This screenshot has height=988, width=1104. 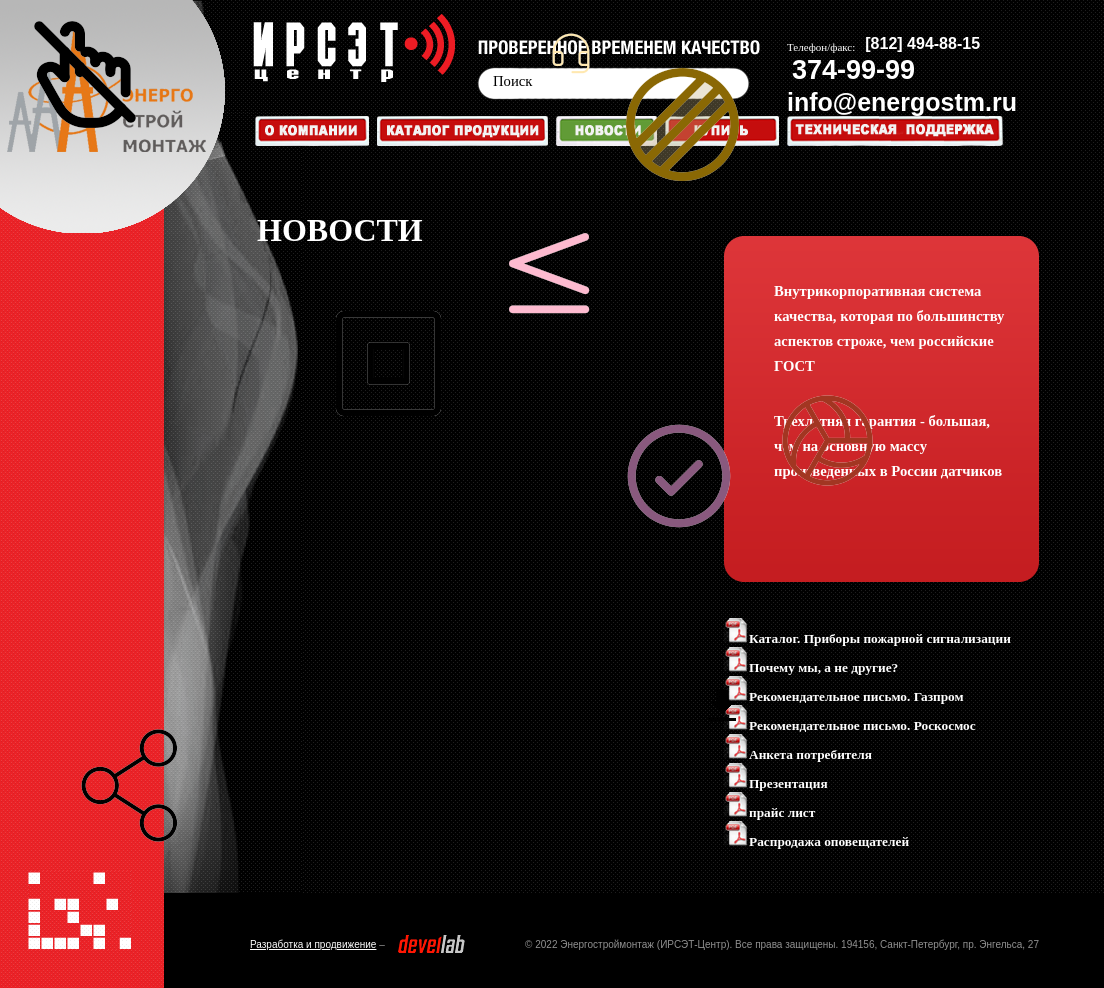 I want to click on view volleyball or beach sports activities, so click(x=827, y=440).